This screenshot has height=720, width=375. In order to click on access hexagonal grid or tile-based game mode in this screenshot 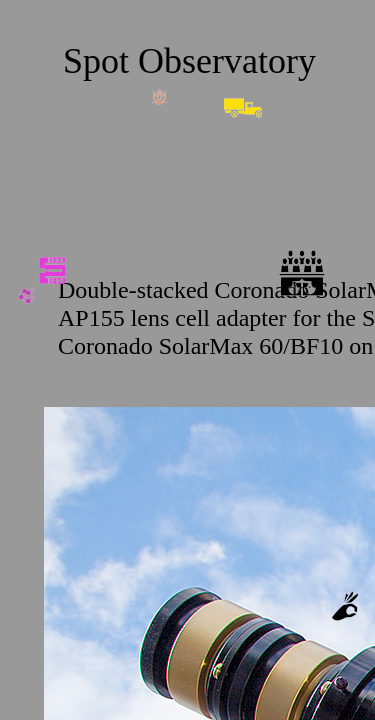, I will do `click(26, 295)`.